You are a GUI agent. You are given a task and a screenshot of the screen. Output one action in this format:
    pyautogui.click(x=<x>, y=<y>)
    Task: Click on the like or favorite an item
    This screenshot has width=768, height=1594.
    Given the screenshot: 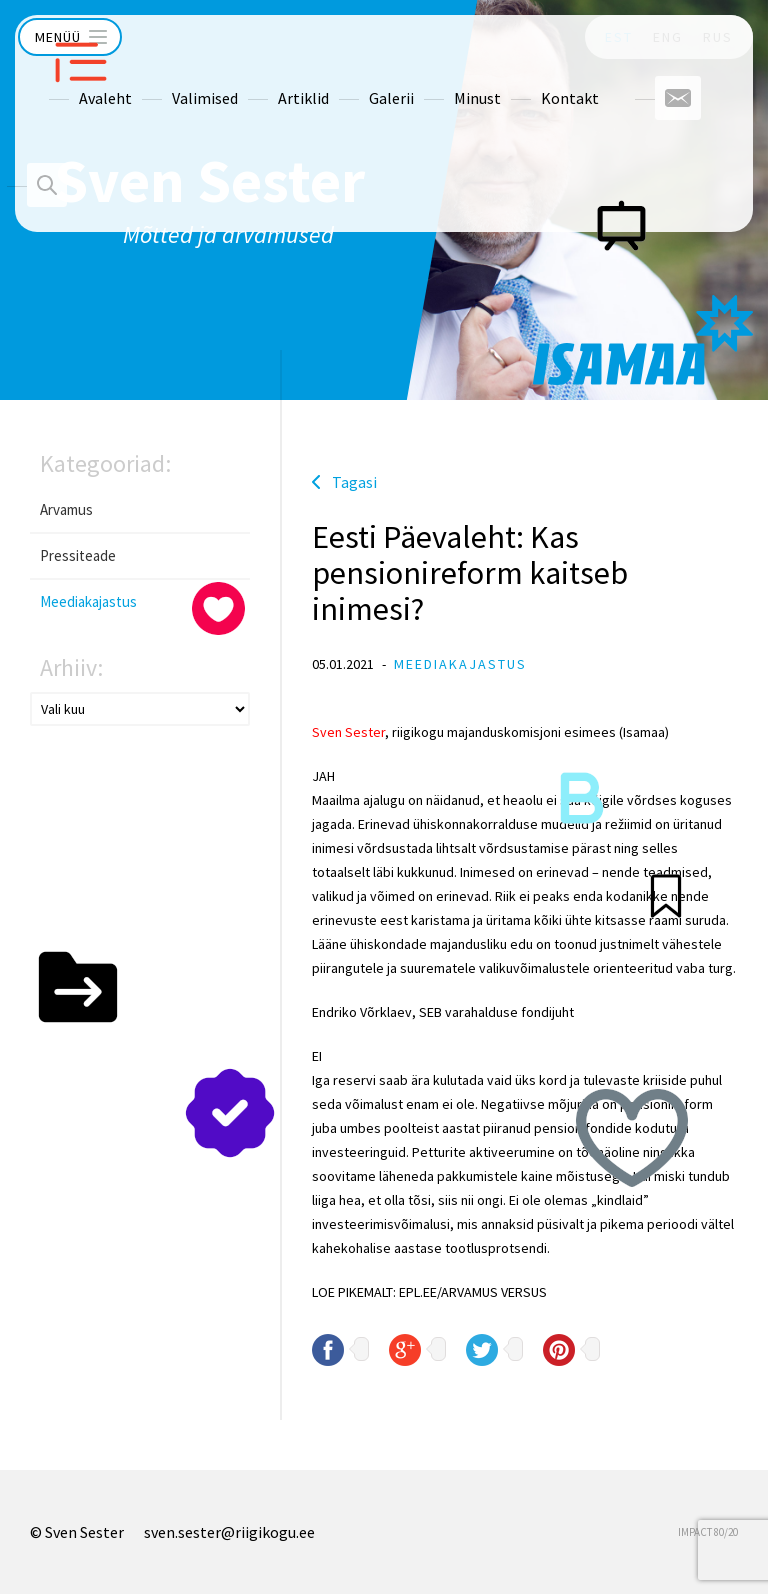 What is the action you would take?
    pyautogui.click(x=632, y=1138)
    